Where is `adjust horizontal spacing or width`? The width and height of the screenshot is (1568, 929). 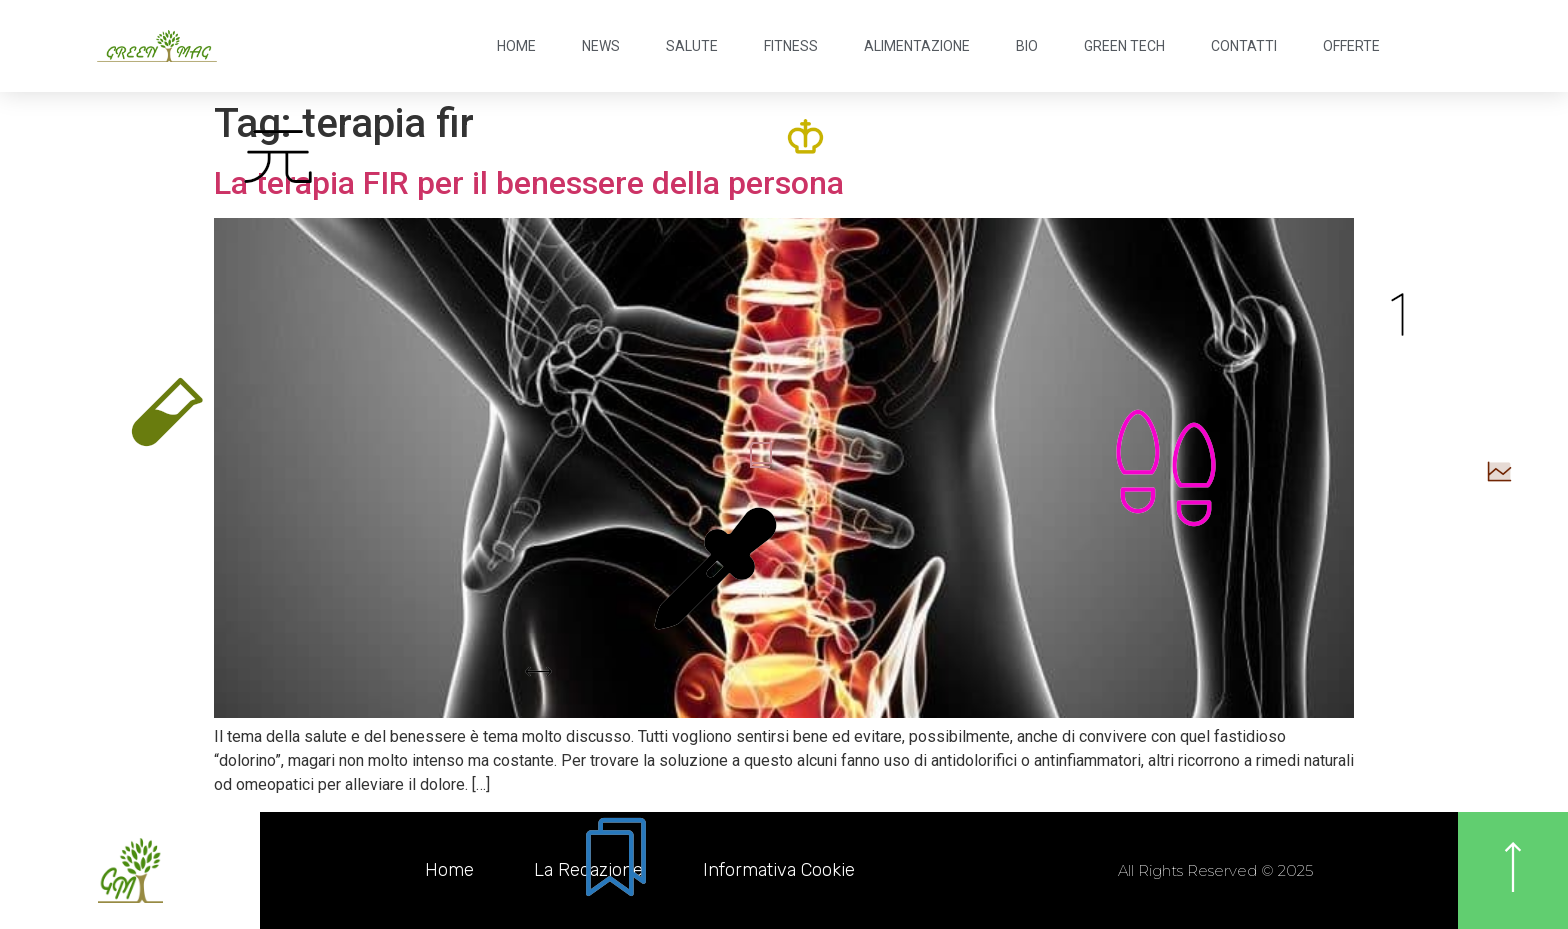
adjust horizontal spacing or width is located at coordinates (538, 671).